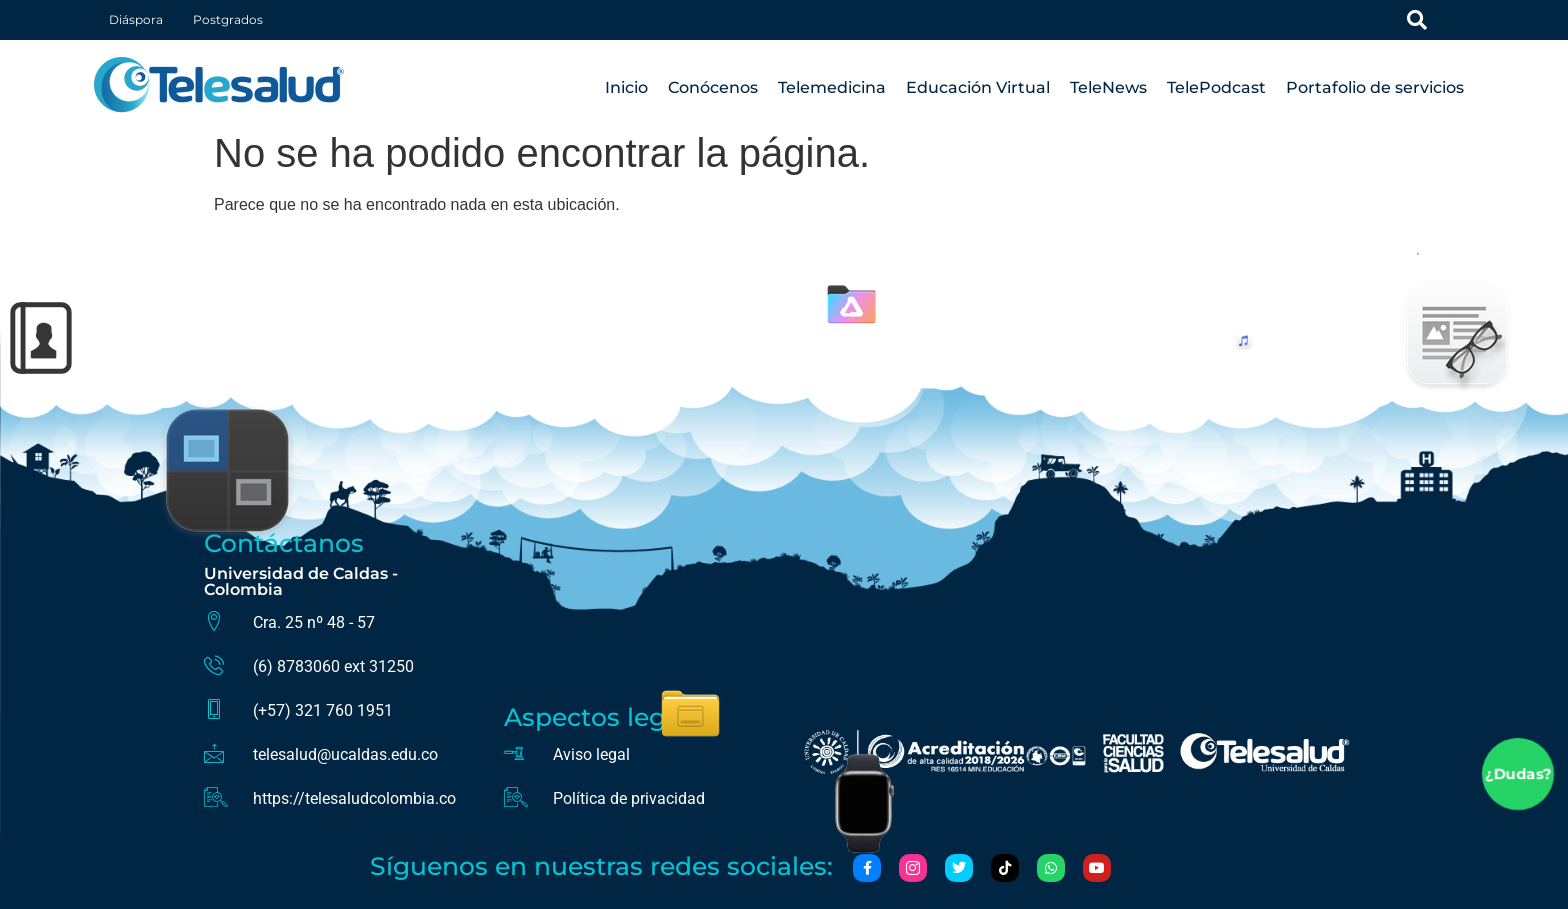 The width and height of the screenshot is (1568, 909). Describe the element at coordinates (1244, 341) in the screenshot. I see `open cantata music player` at that location.